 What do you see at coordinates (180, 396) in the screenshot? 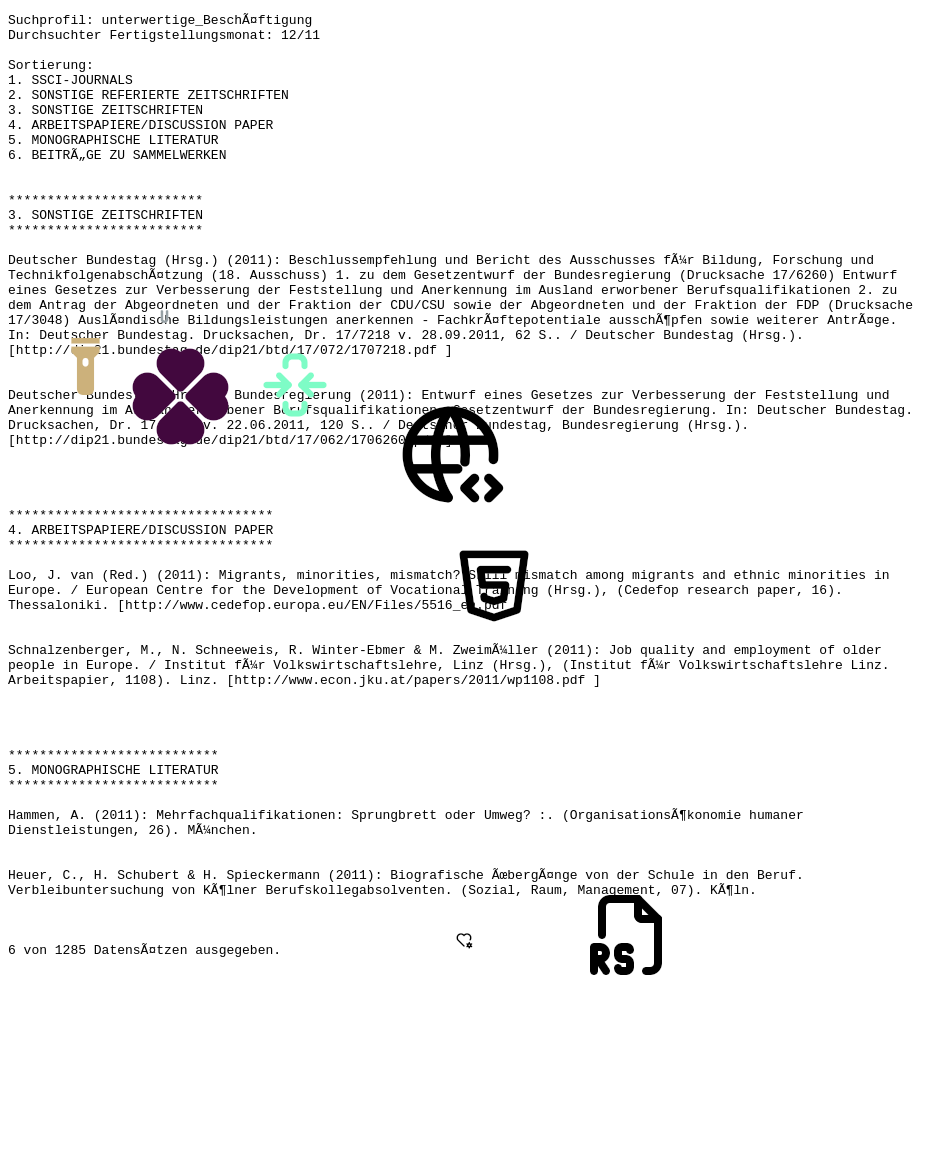
I see `indicates a lucky or bonus feature` at bounding box center [180, 396].